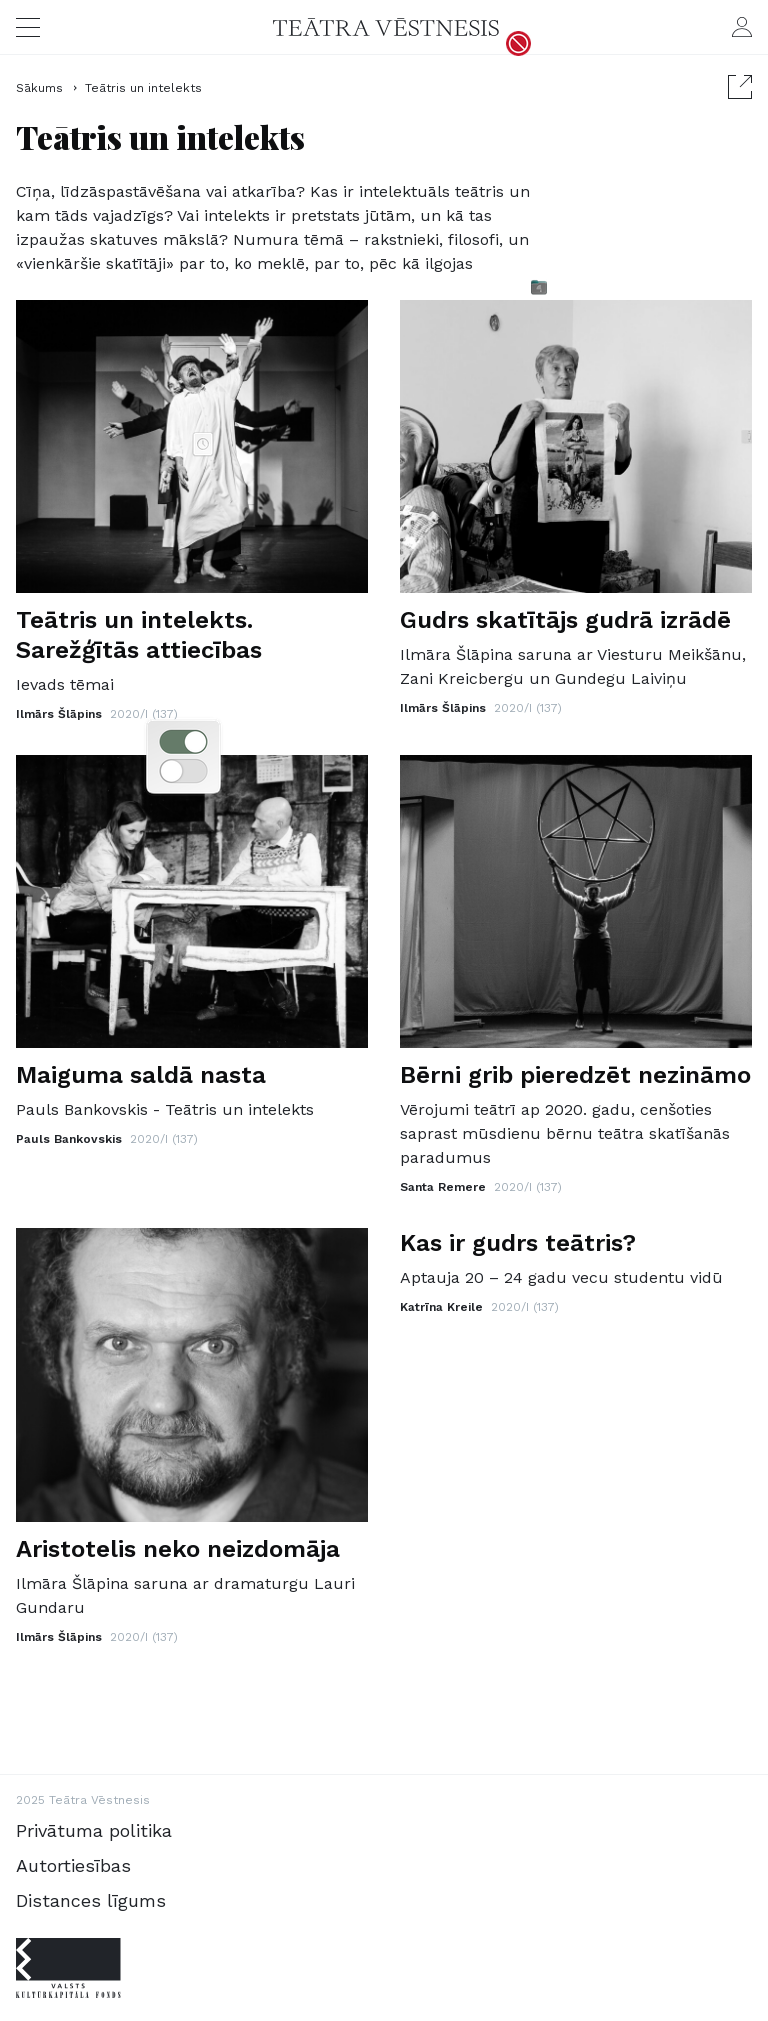 The width and height of the screenshot is (768, 2021). Describe the element at coordinates (518, 43) in the screenshot. I see `delete an email message` at that location.